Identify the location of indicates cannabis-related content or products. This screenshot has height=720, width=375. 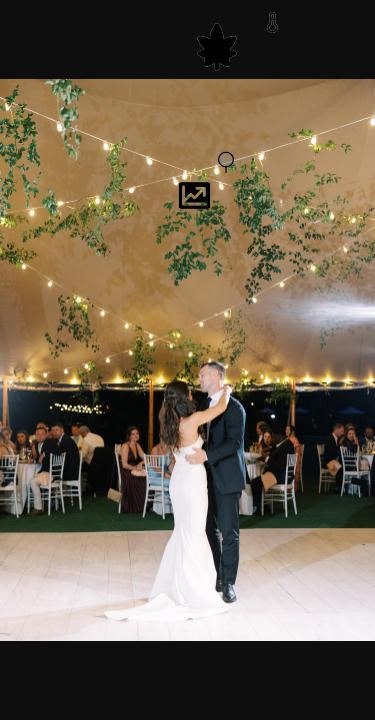
(217, 47).